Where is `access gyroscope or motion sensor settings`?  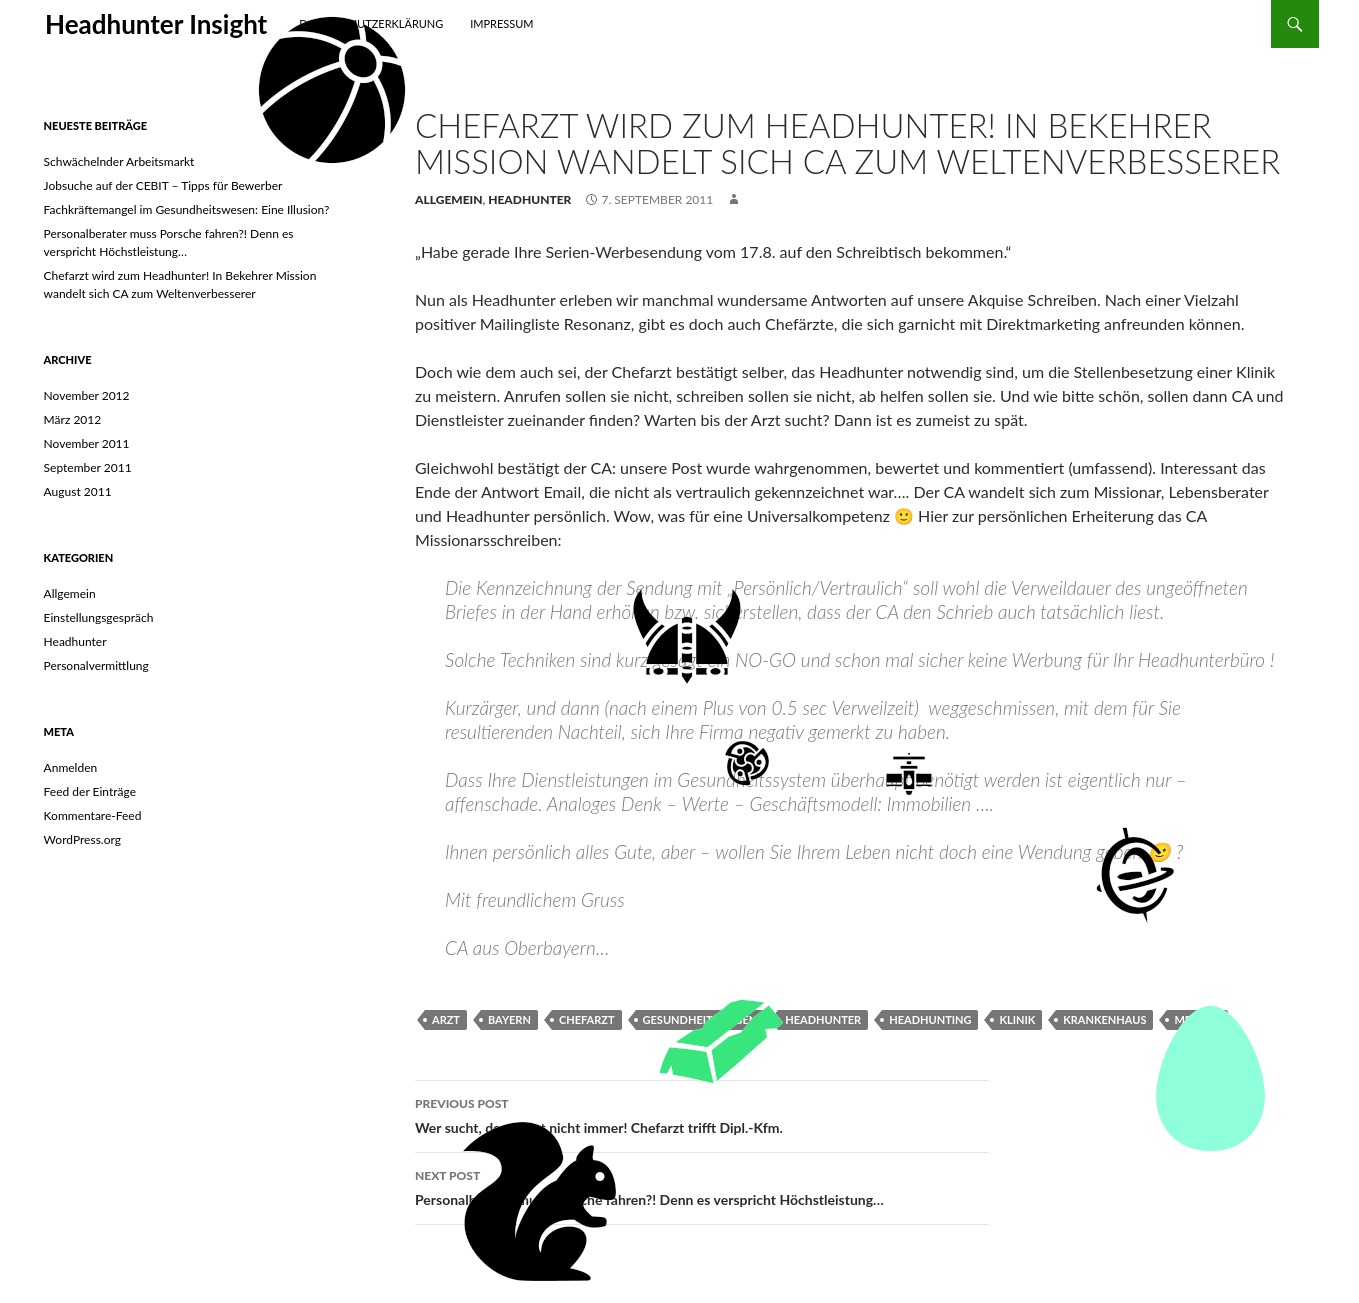 access gyroscope or motion sensor settings is located at coordinates (1135, 875).